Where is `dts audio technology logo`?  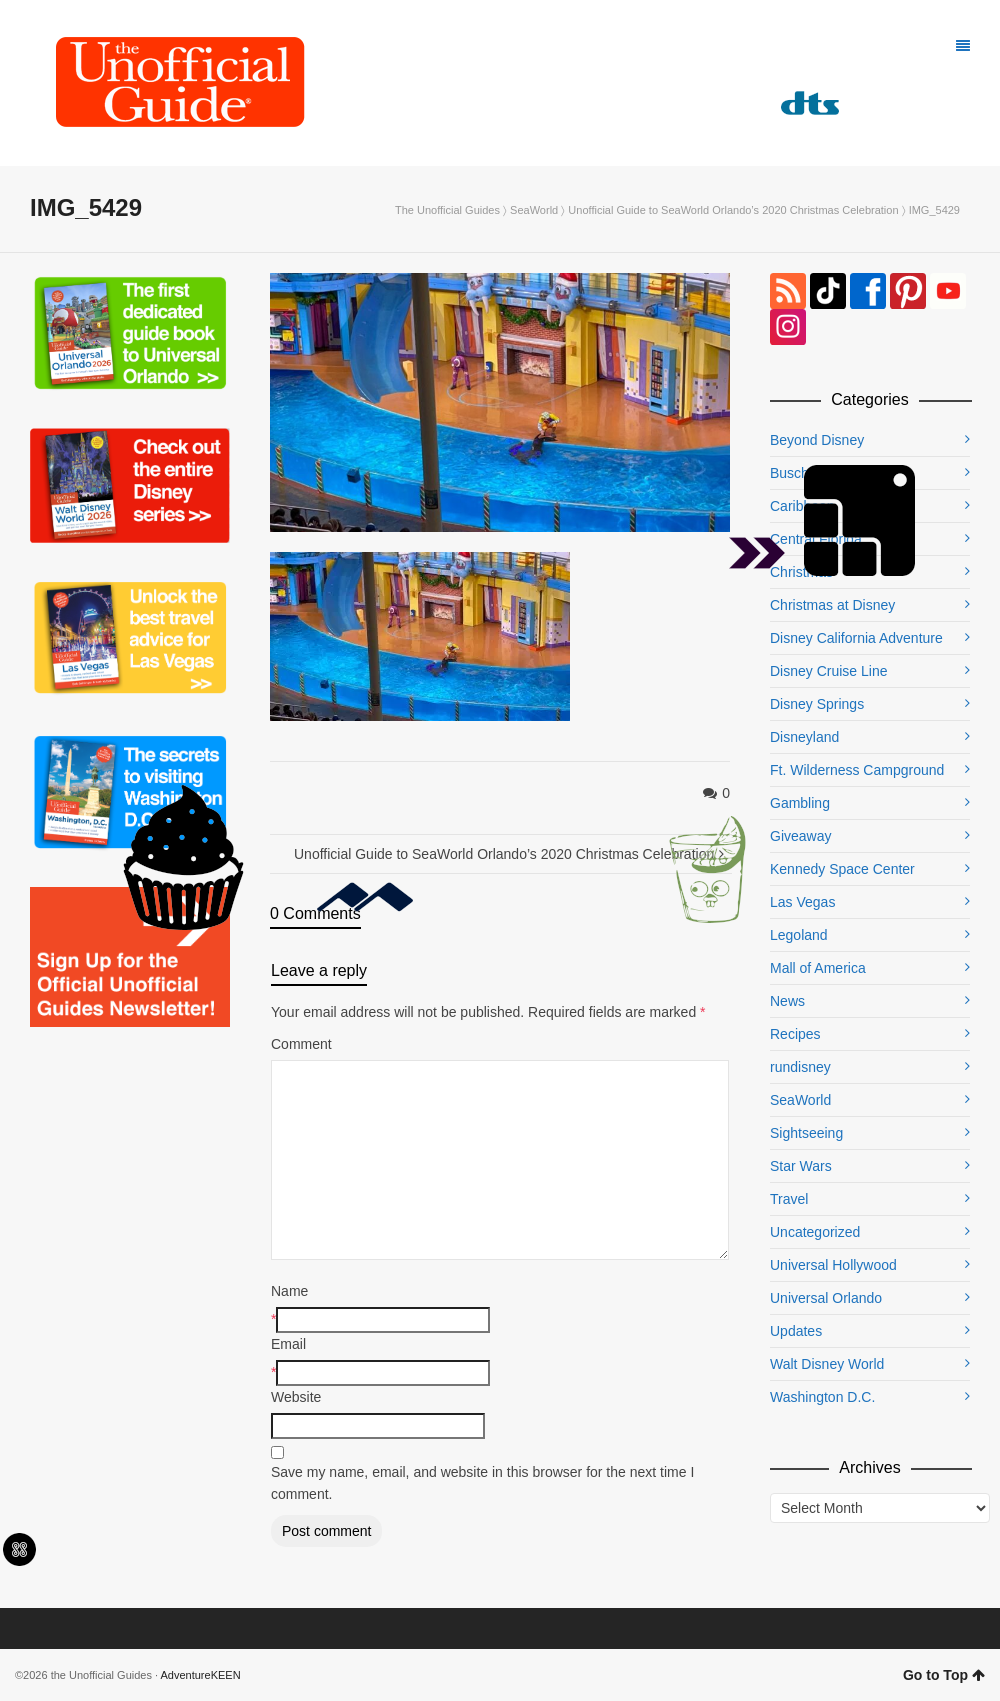 dts audio technology logo is located at coordinates (810, 103).